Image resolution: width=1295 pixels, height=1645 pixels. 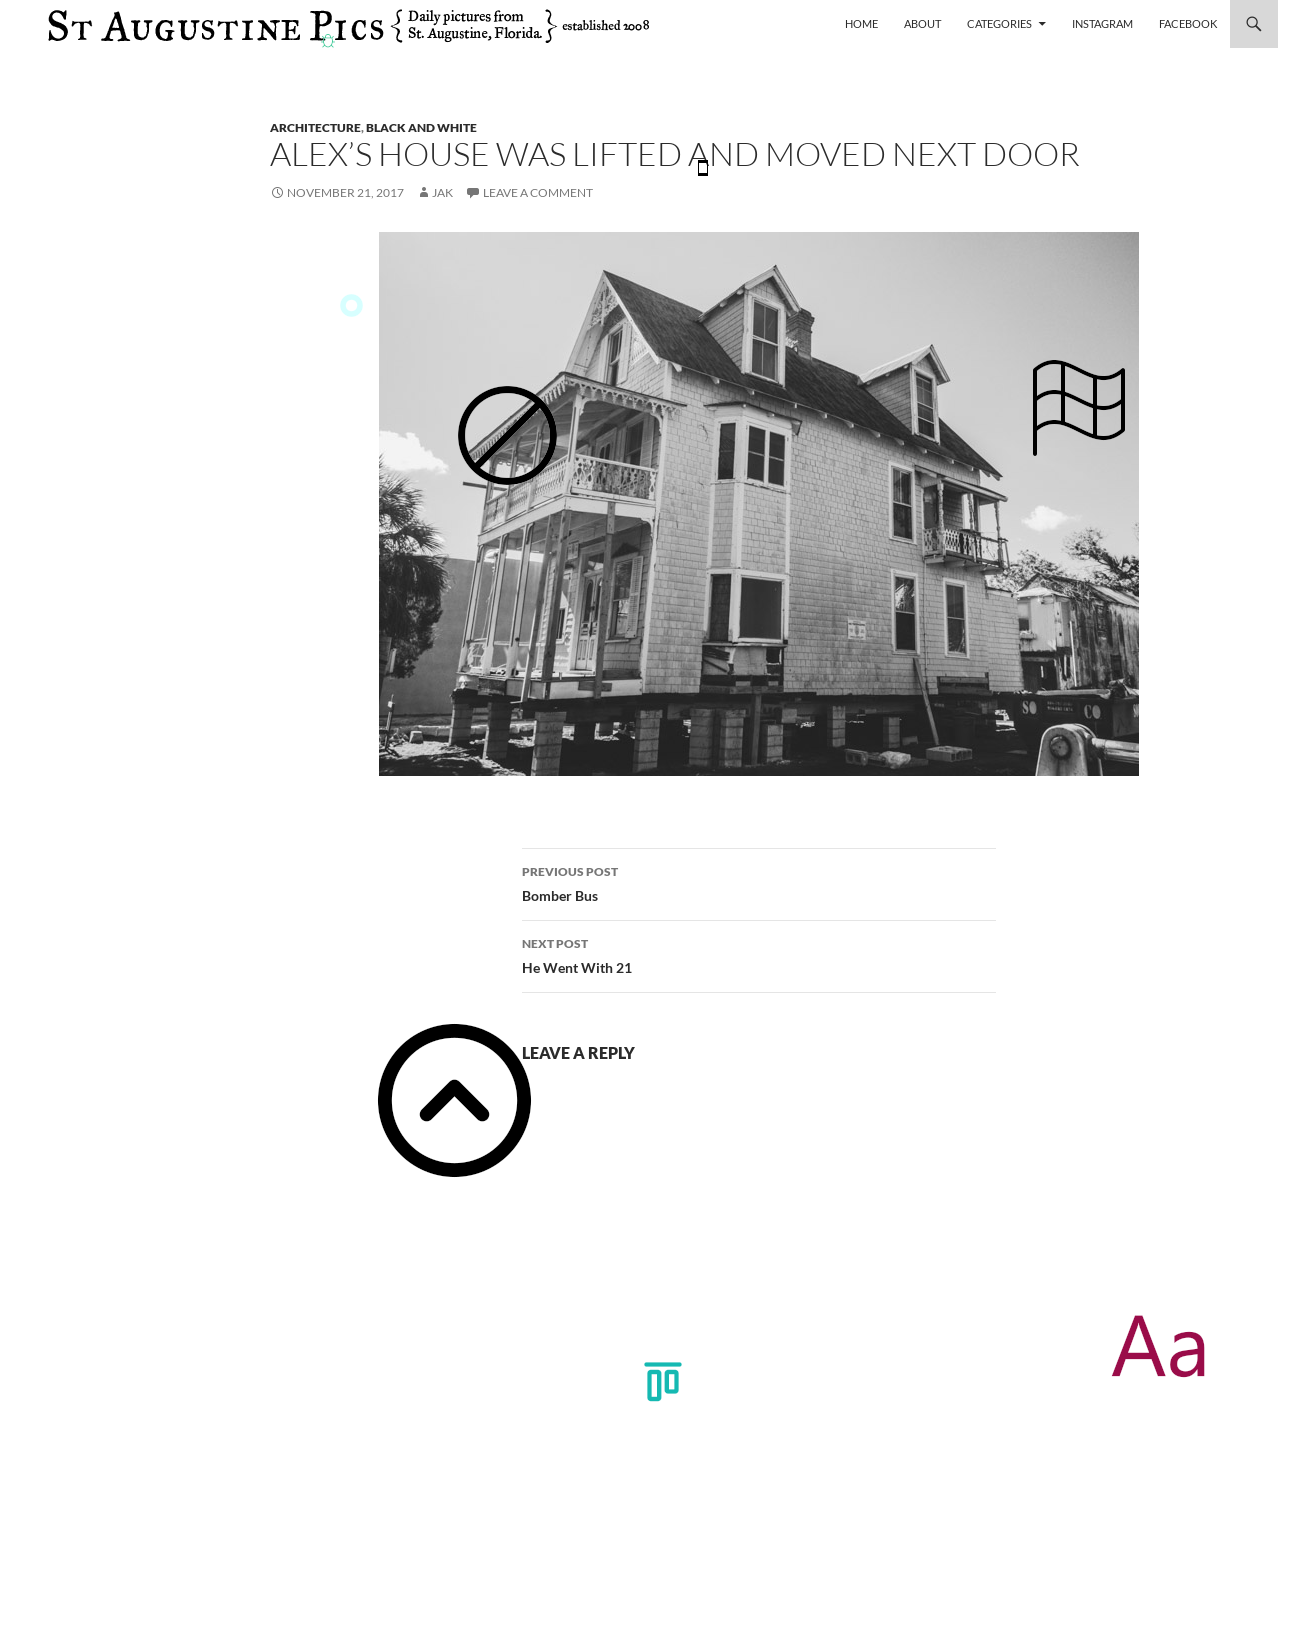 I want to click on toggle case-sensitive search, so click(x=1159, y=1347).